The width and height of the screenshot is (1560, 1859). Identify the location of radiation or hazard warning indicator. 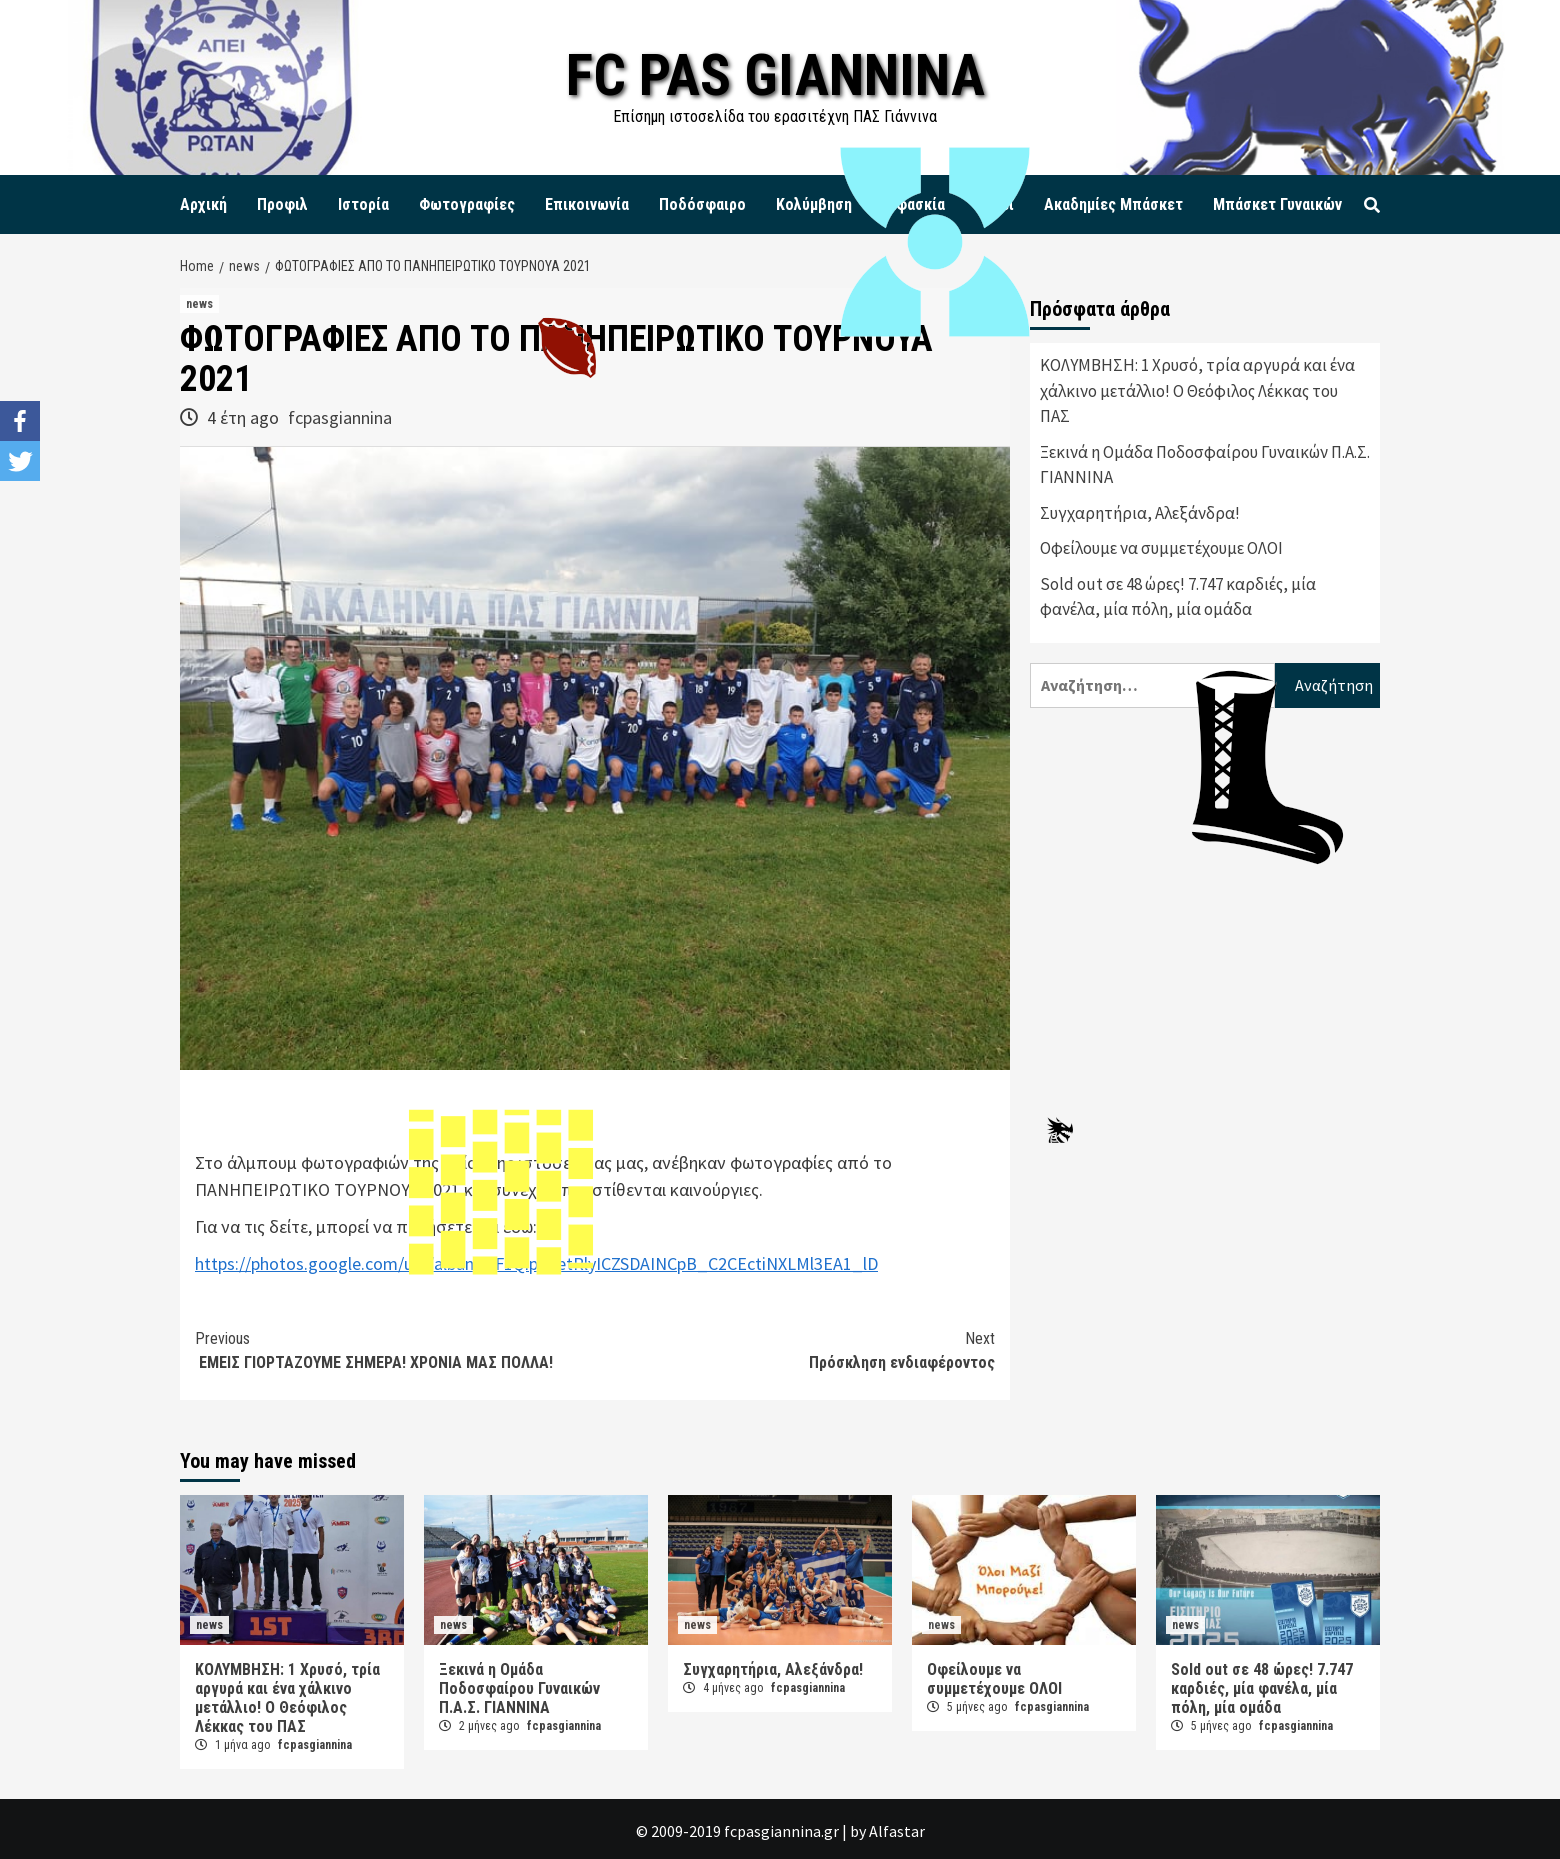
(935, 242).